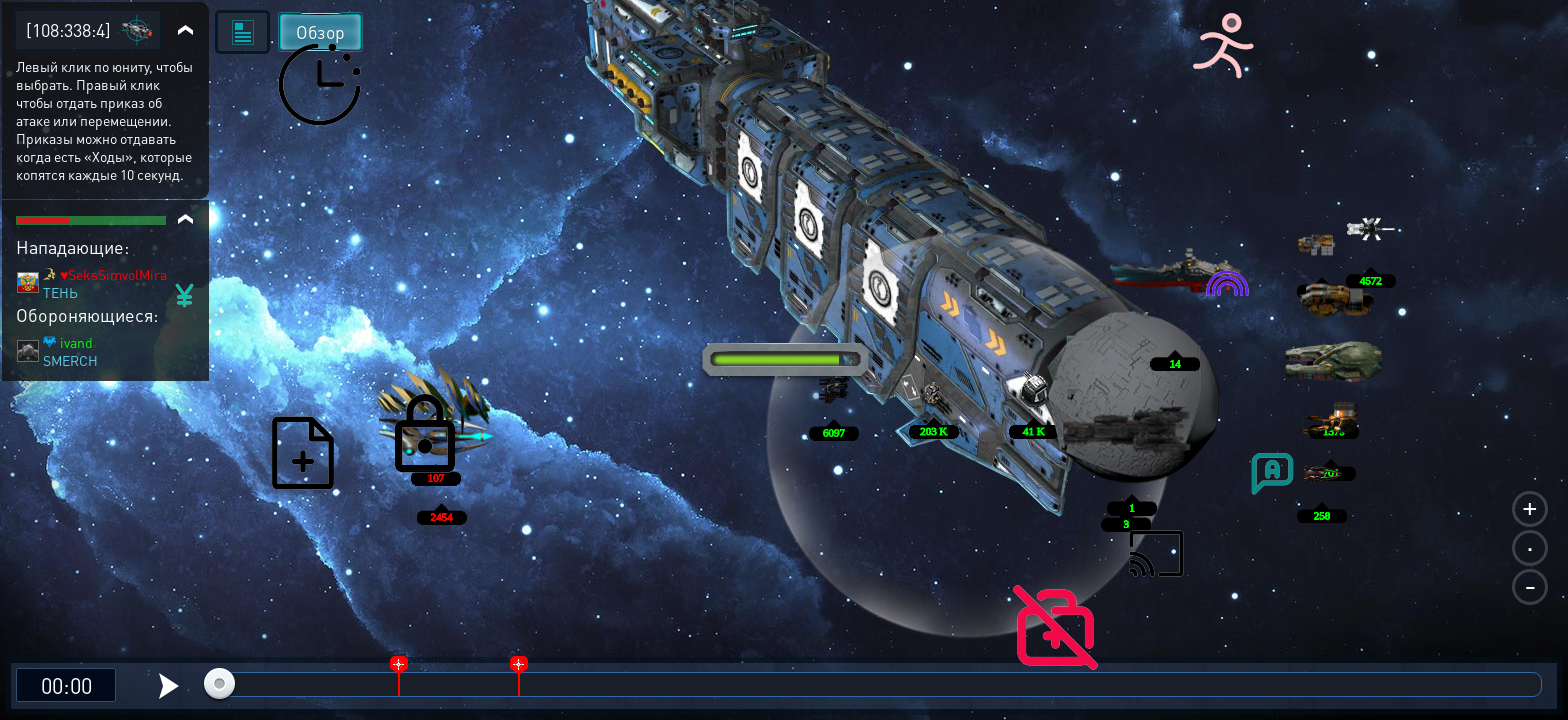 The width and height of the screenshot is (1568, 720). What do you see at coordinates (425, 435) in the screenshot?
I see `indicates a secure connection` at bounding box center [425, 435].